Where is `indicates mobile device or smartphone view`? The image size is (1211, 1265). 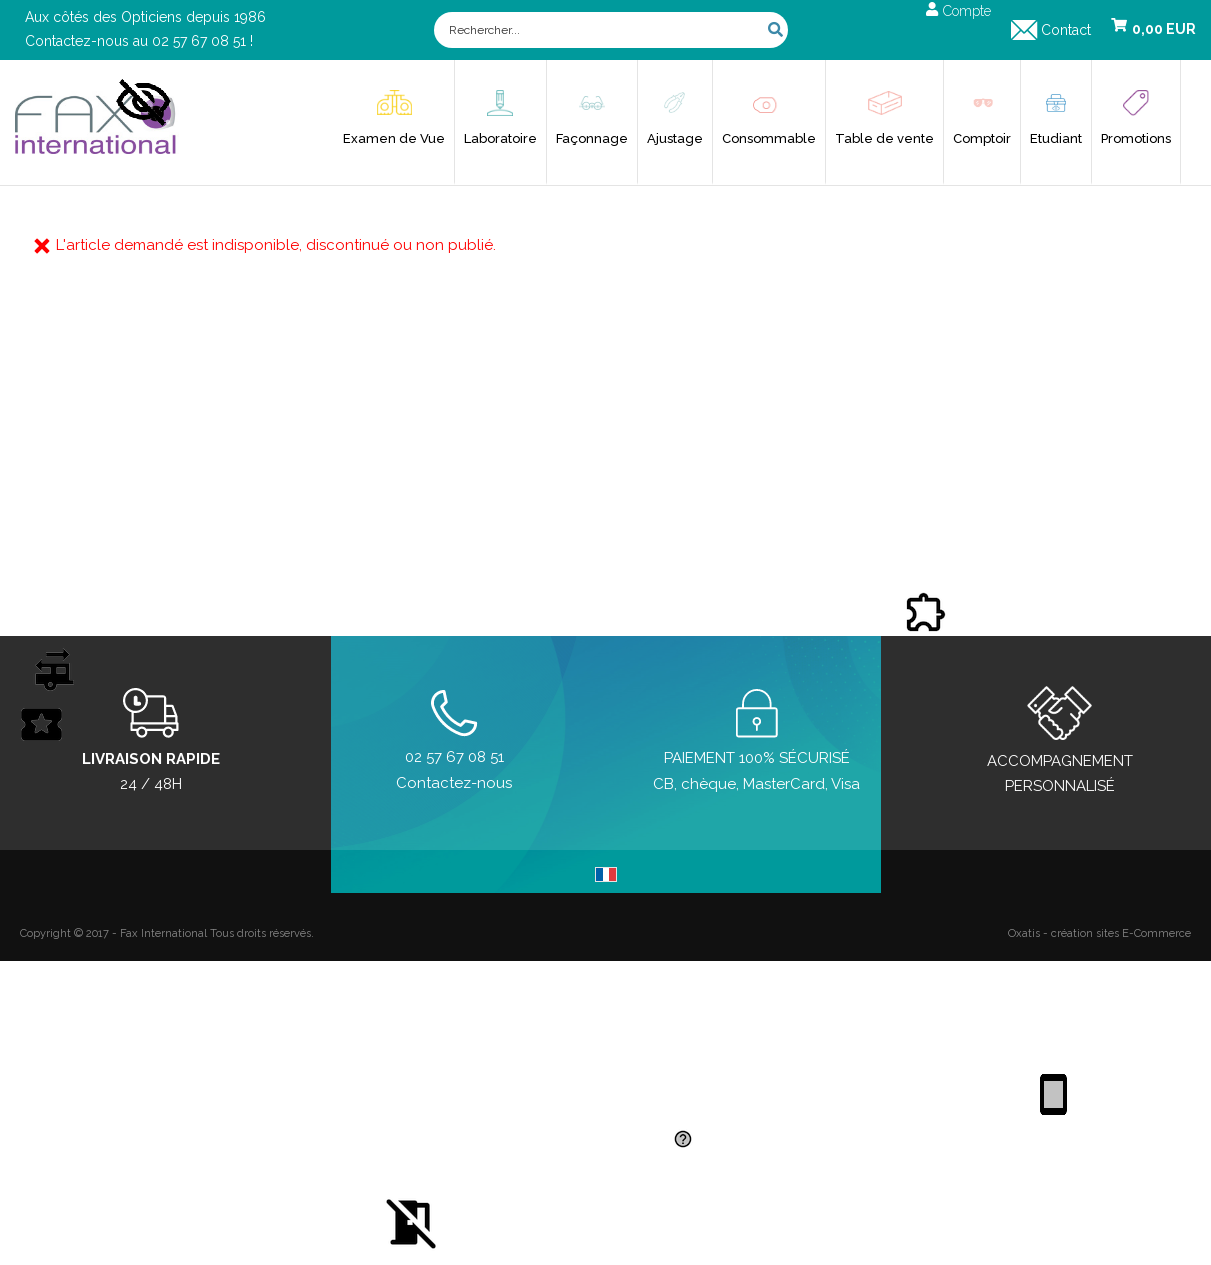
indicates mobile device or smartphone view is located at coordinates (1053, 1094).